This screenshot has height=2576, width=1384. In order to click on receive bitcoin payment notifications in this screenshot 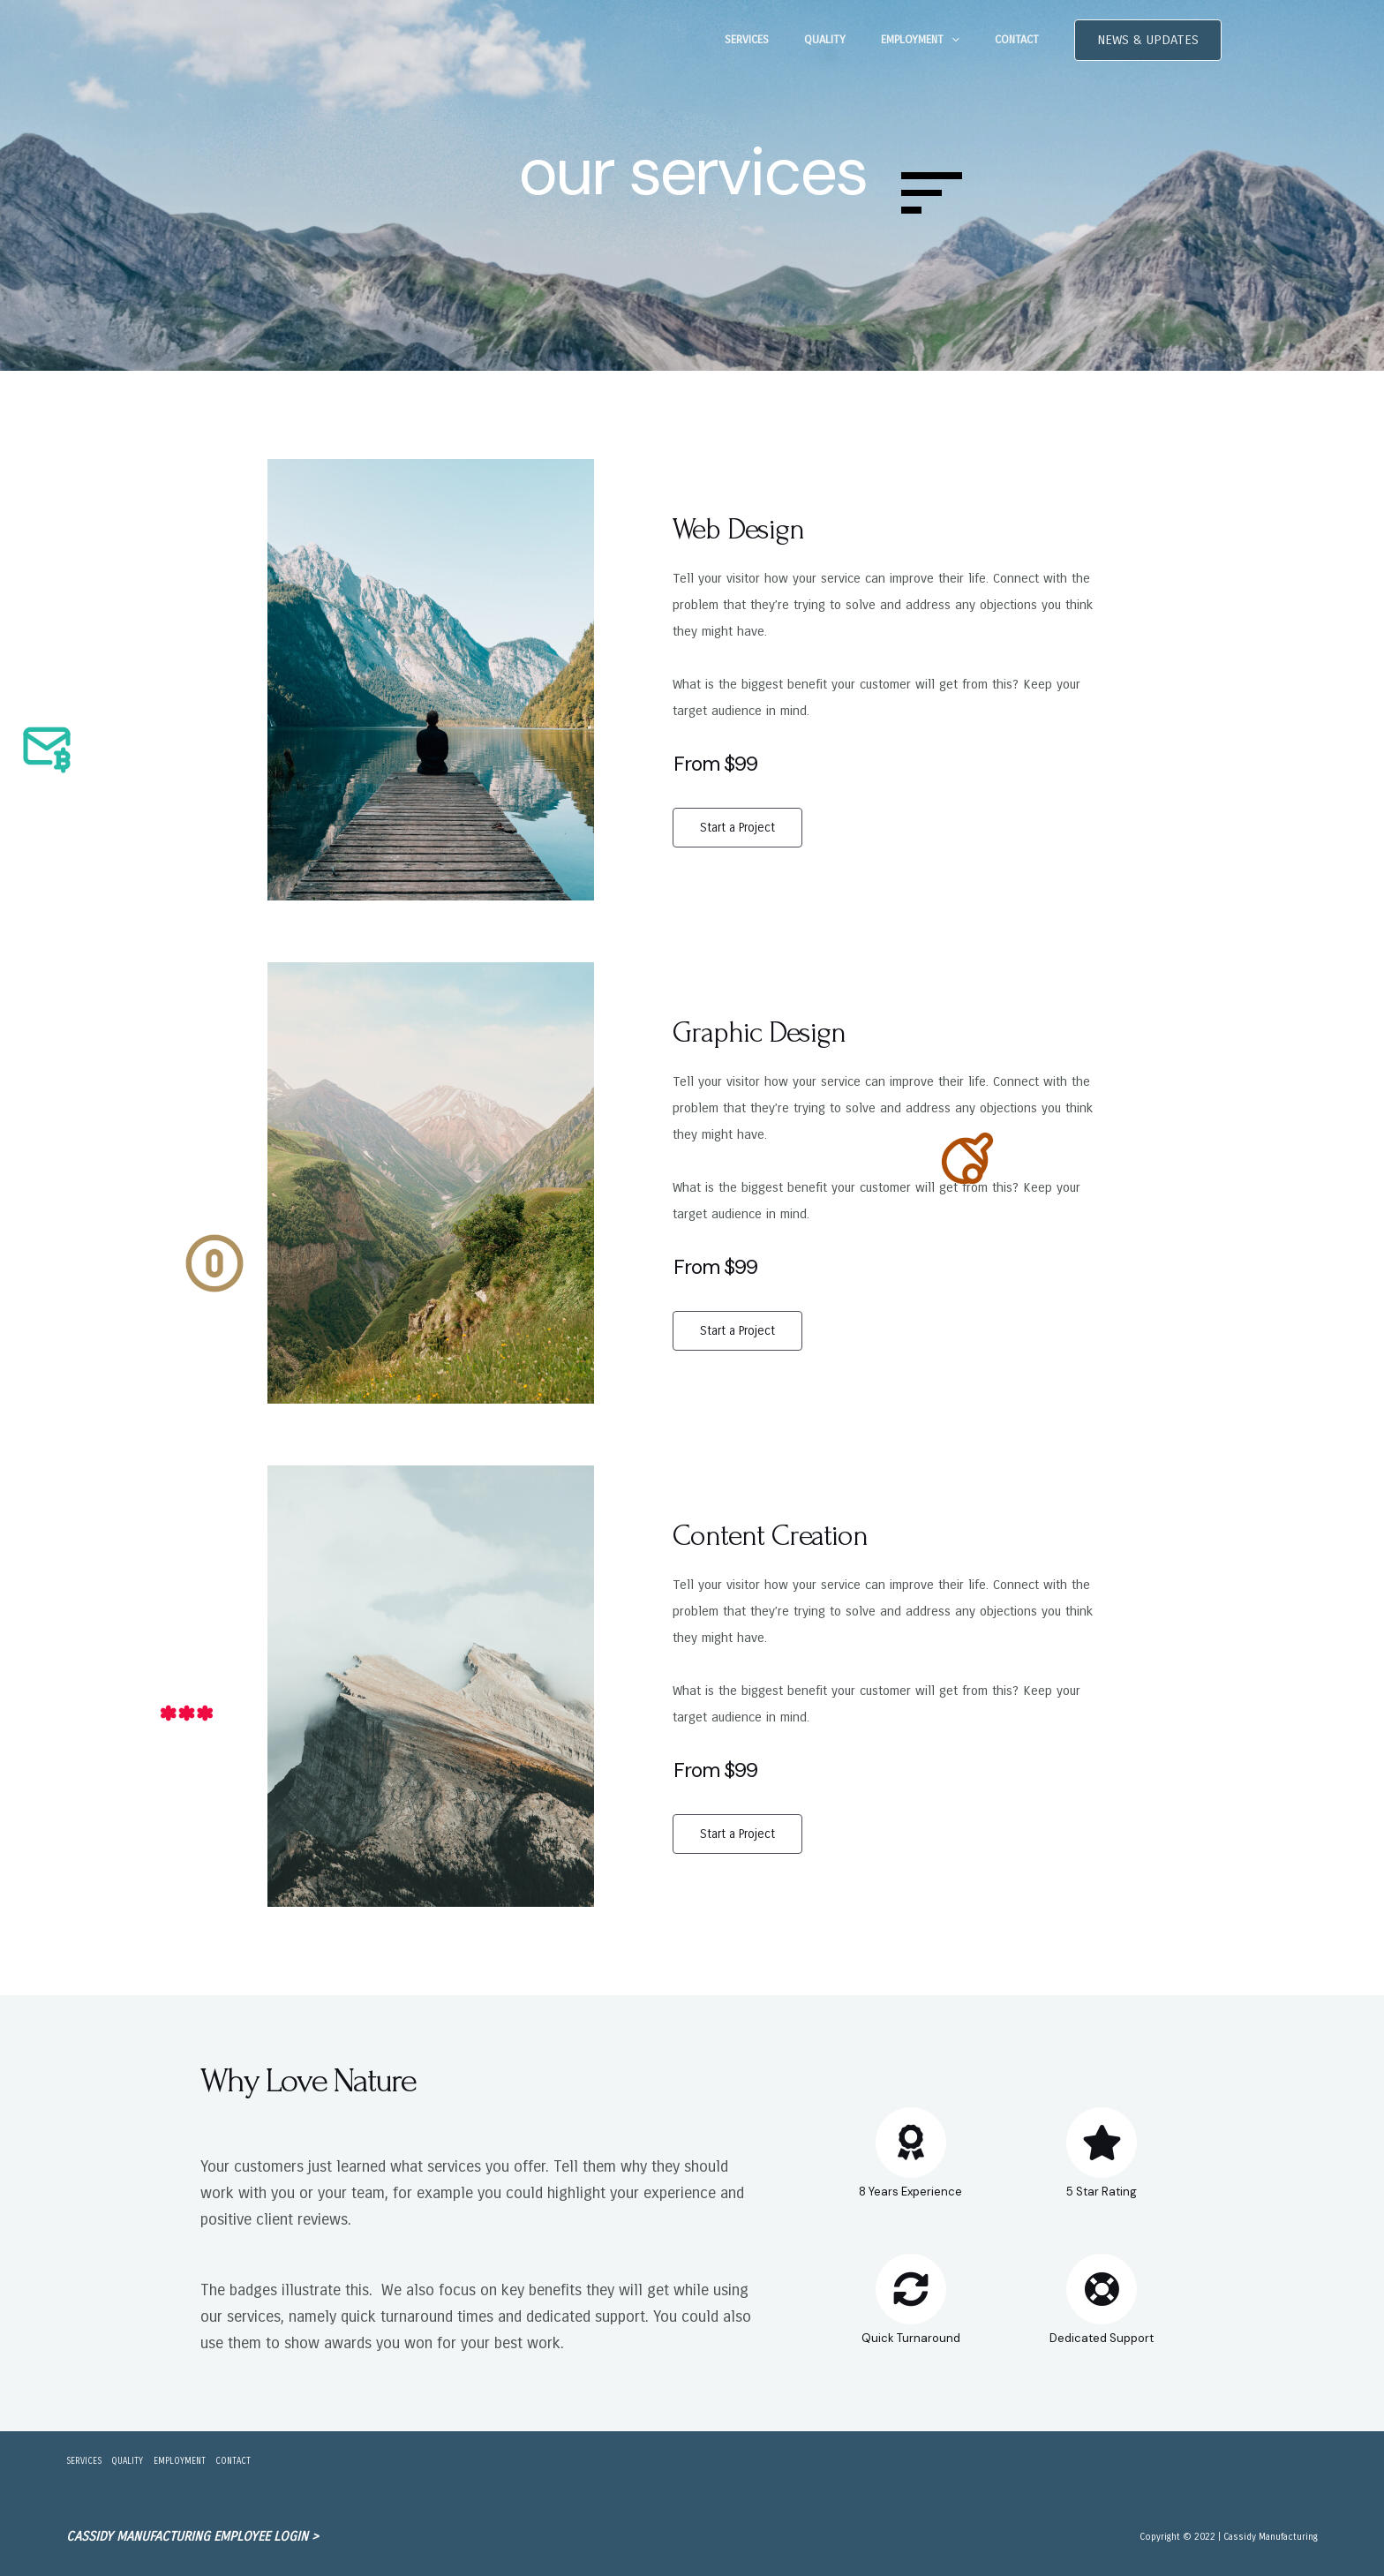, I will do `click(47, 746)`.